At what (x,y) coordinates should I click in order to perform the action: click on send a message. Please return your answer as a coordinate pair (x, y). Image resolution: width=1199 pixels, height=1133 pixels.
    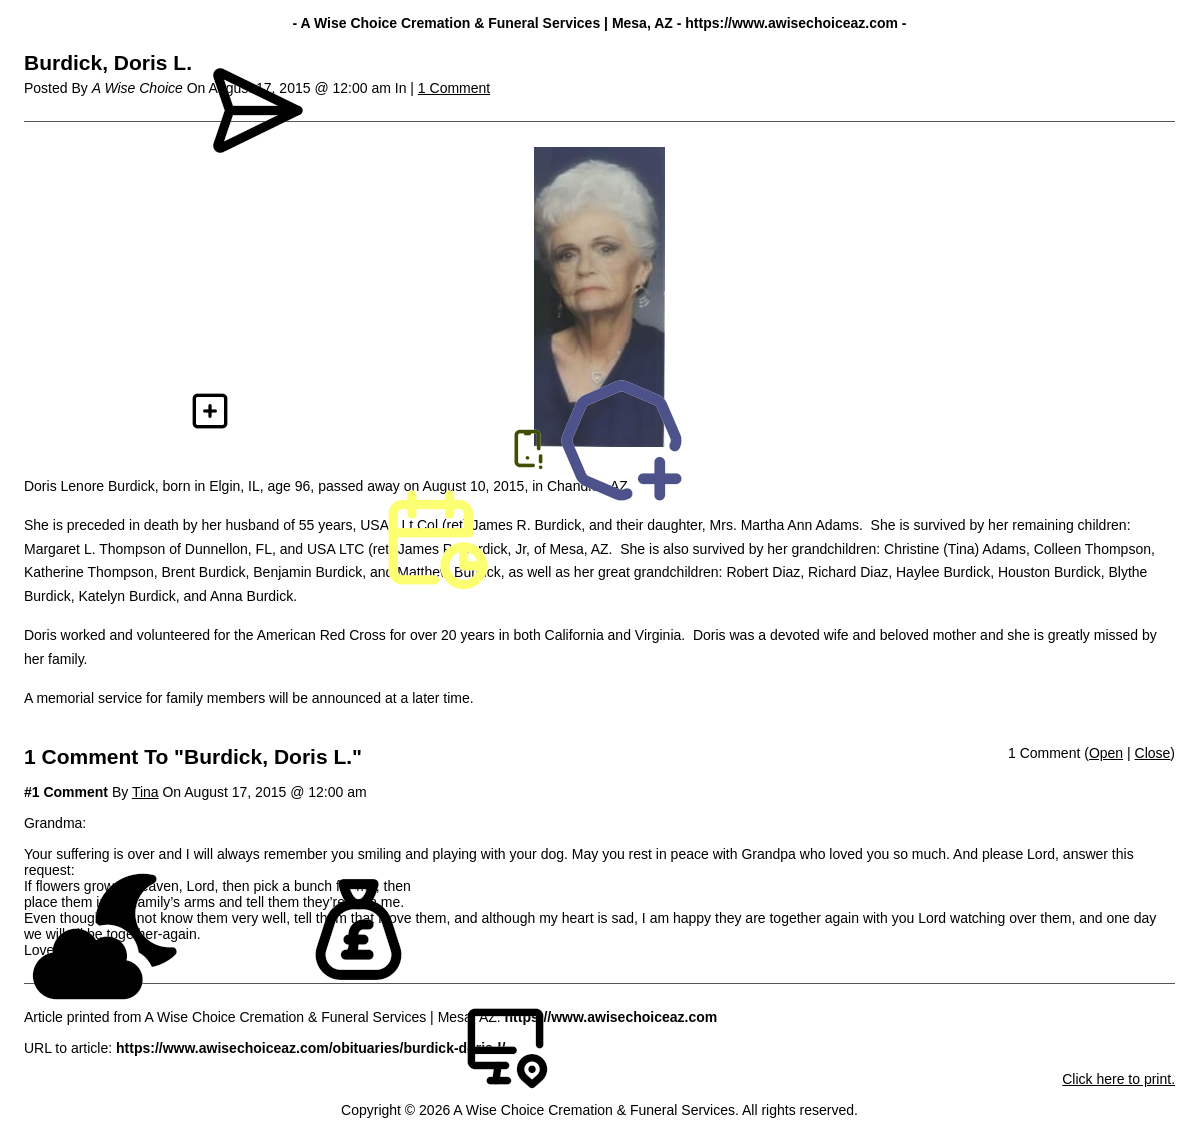
    Looking at the image, I should click on (255, 110).